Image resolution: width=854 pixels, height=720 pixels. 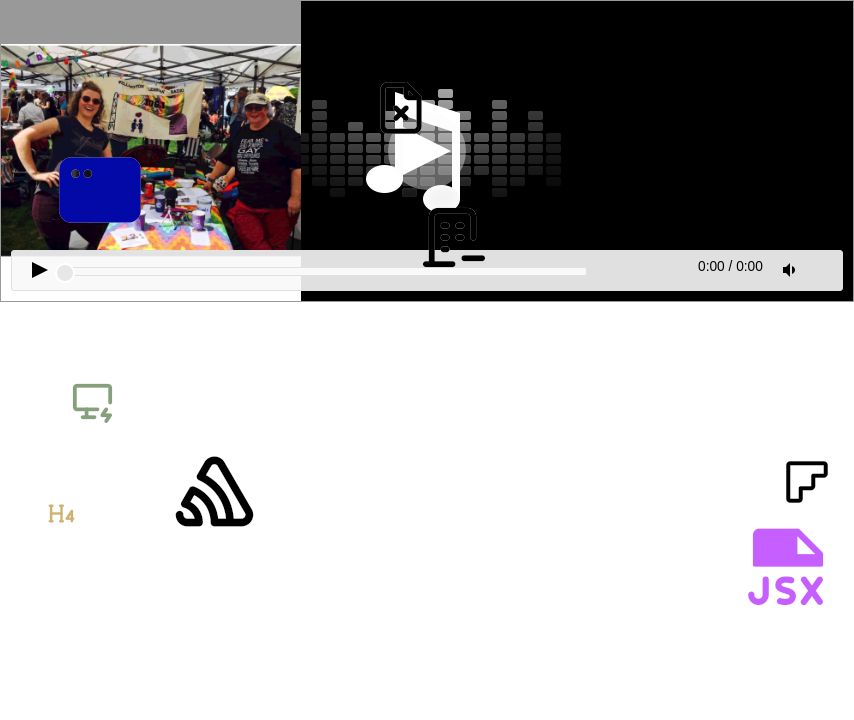 What do you see at coordinates (807, 482) in the screenshot?
I see `open Flipboard app` at bounding box center [807, 482].